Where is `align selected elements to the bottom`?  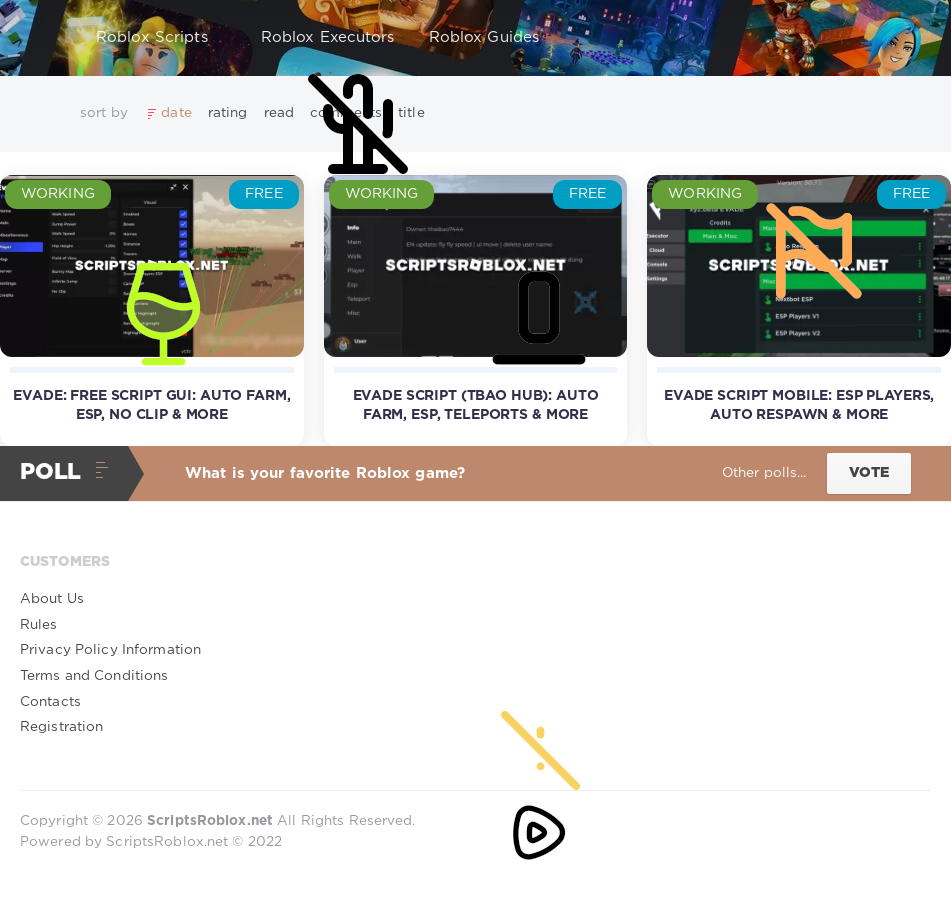 align selected elements to the bottom is located at coordinates (539, 318).